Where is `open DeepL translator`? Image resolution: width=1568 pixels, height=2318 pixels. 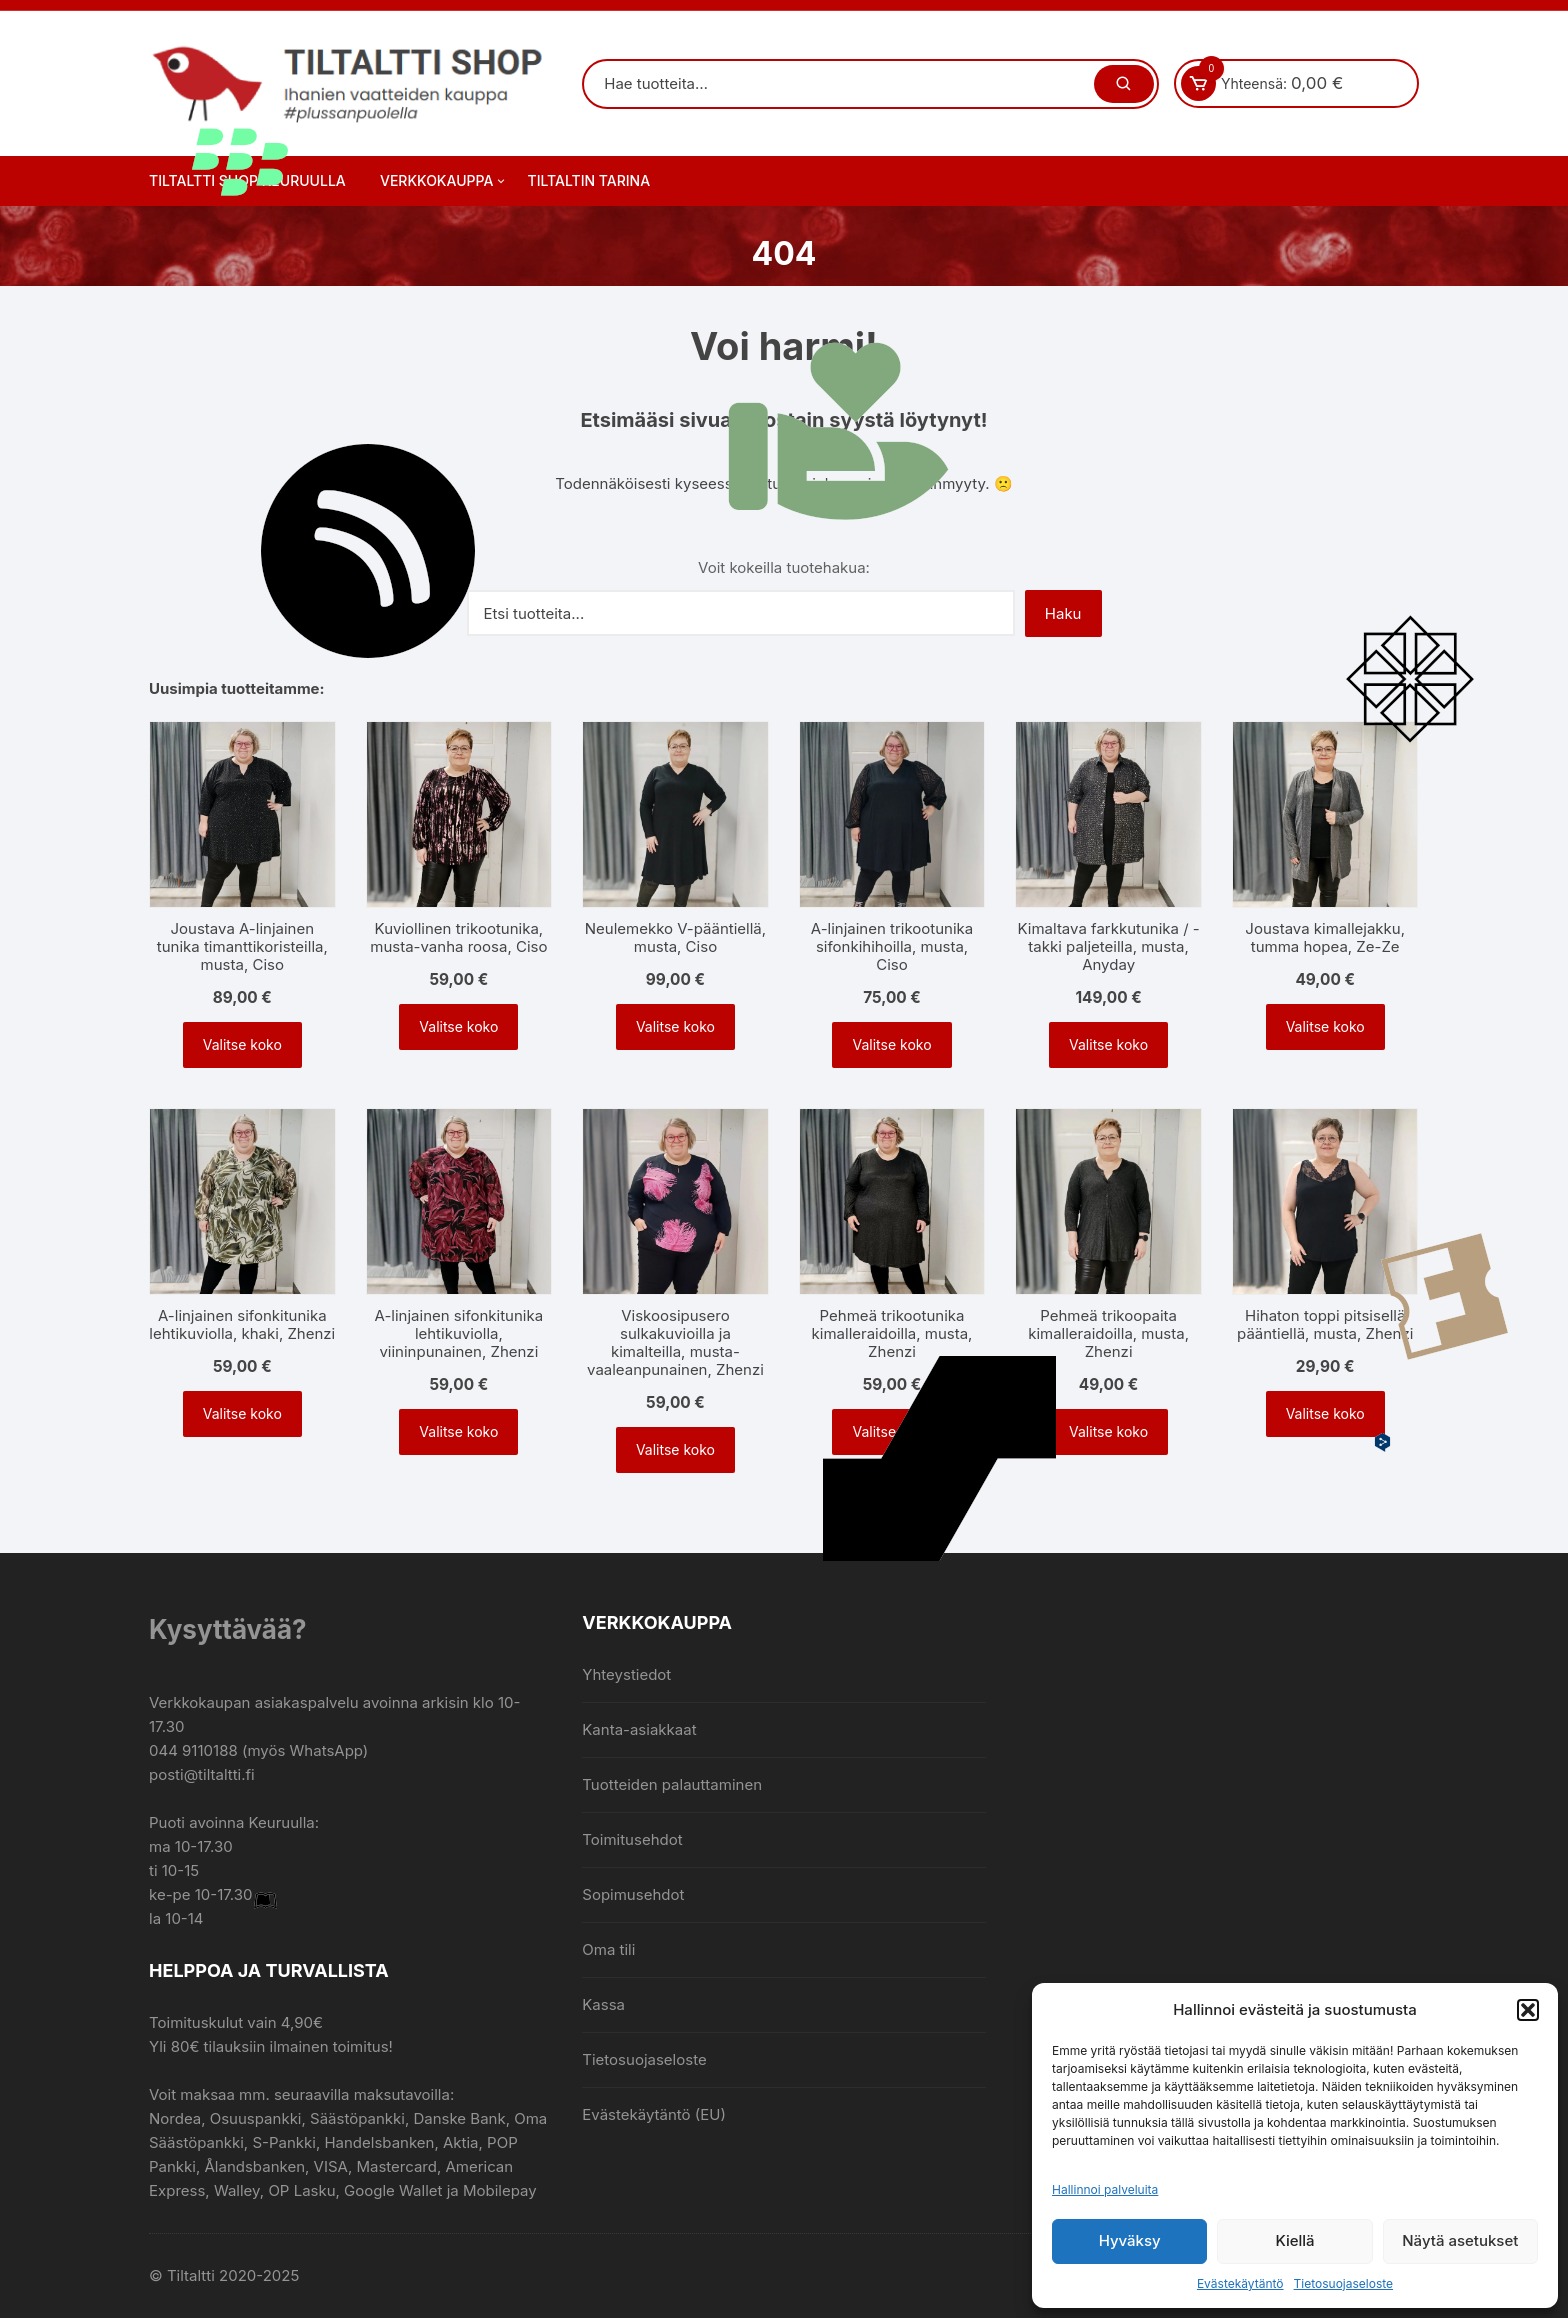
open DeepL translator is located at coordinates (1382, 1442).